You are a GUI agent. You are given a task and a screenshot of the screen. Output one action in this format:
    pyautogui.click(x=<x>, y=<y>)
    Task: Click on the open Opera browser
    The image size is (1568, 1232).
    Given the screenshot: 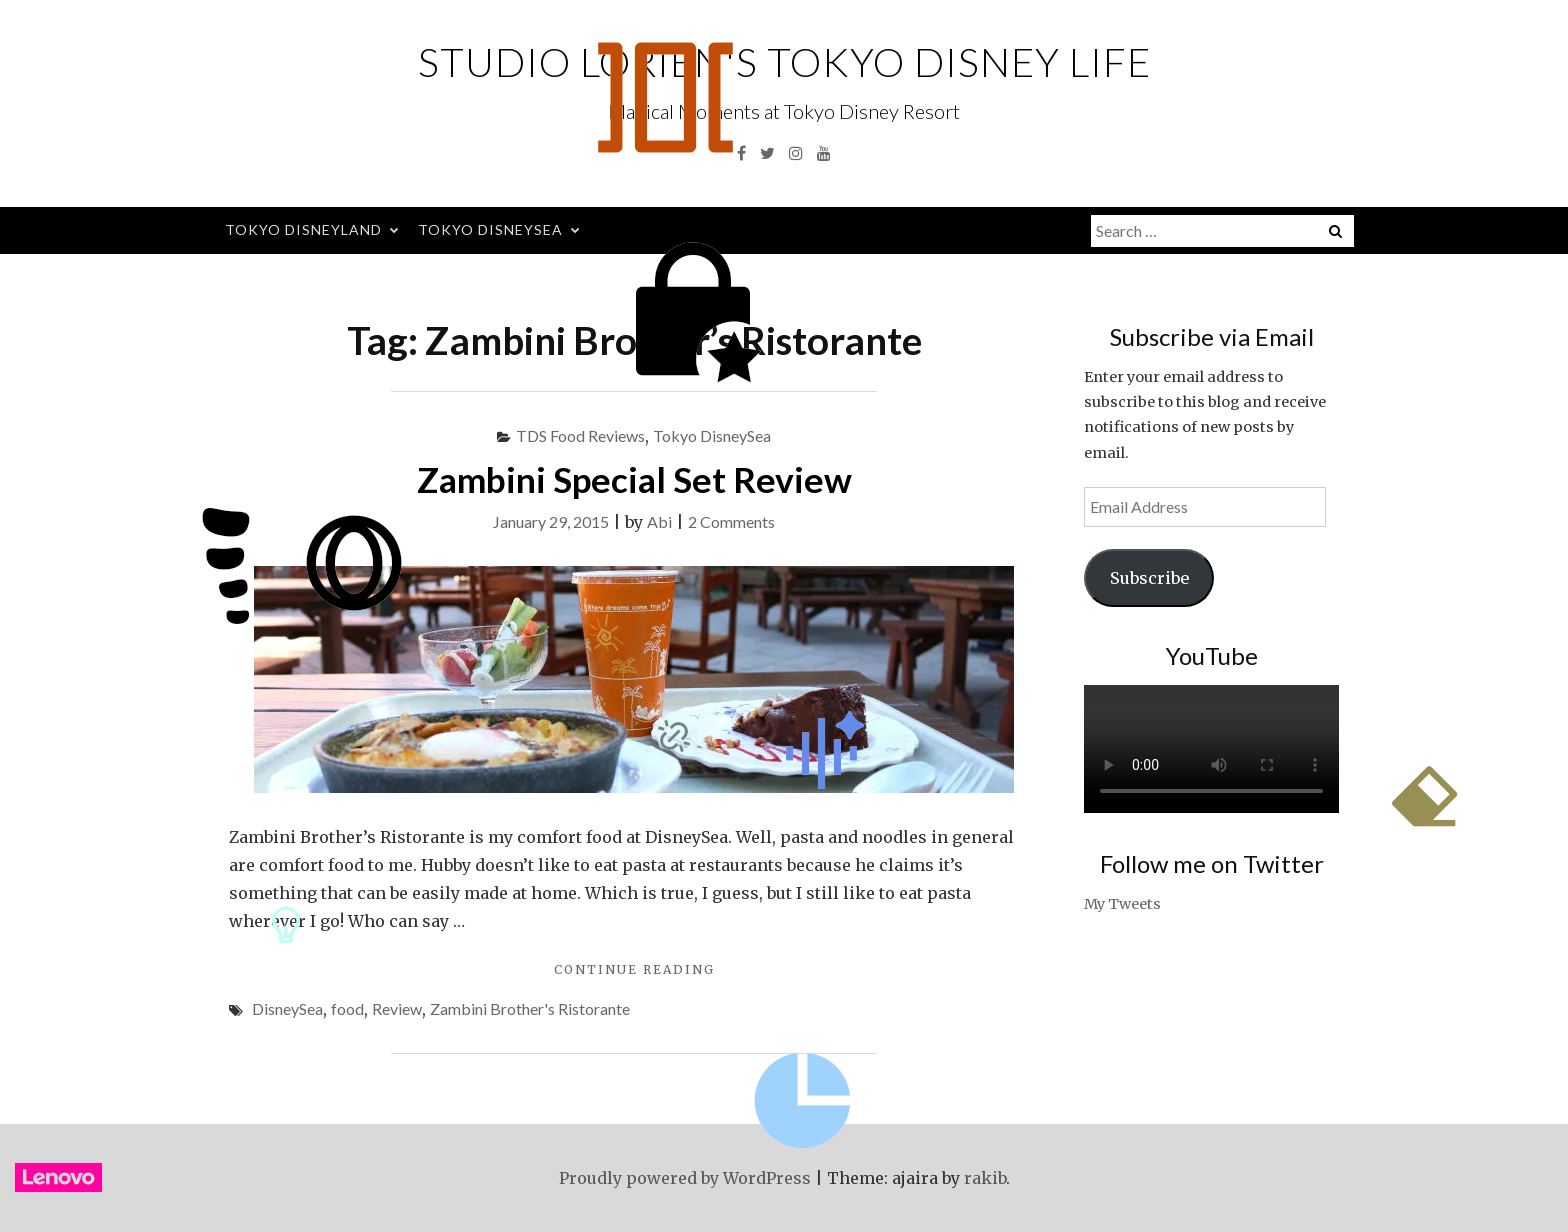 What is the action you would take?
    pyautogui.click(x=354, y=563)
    